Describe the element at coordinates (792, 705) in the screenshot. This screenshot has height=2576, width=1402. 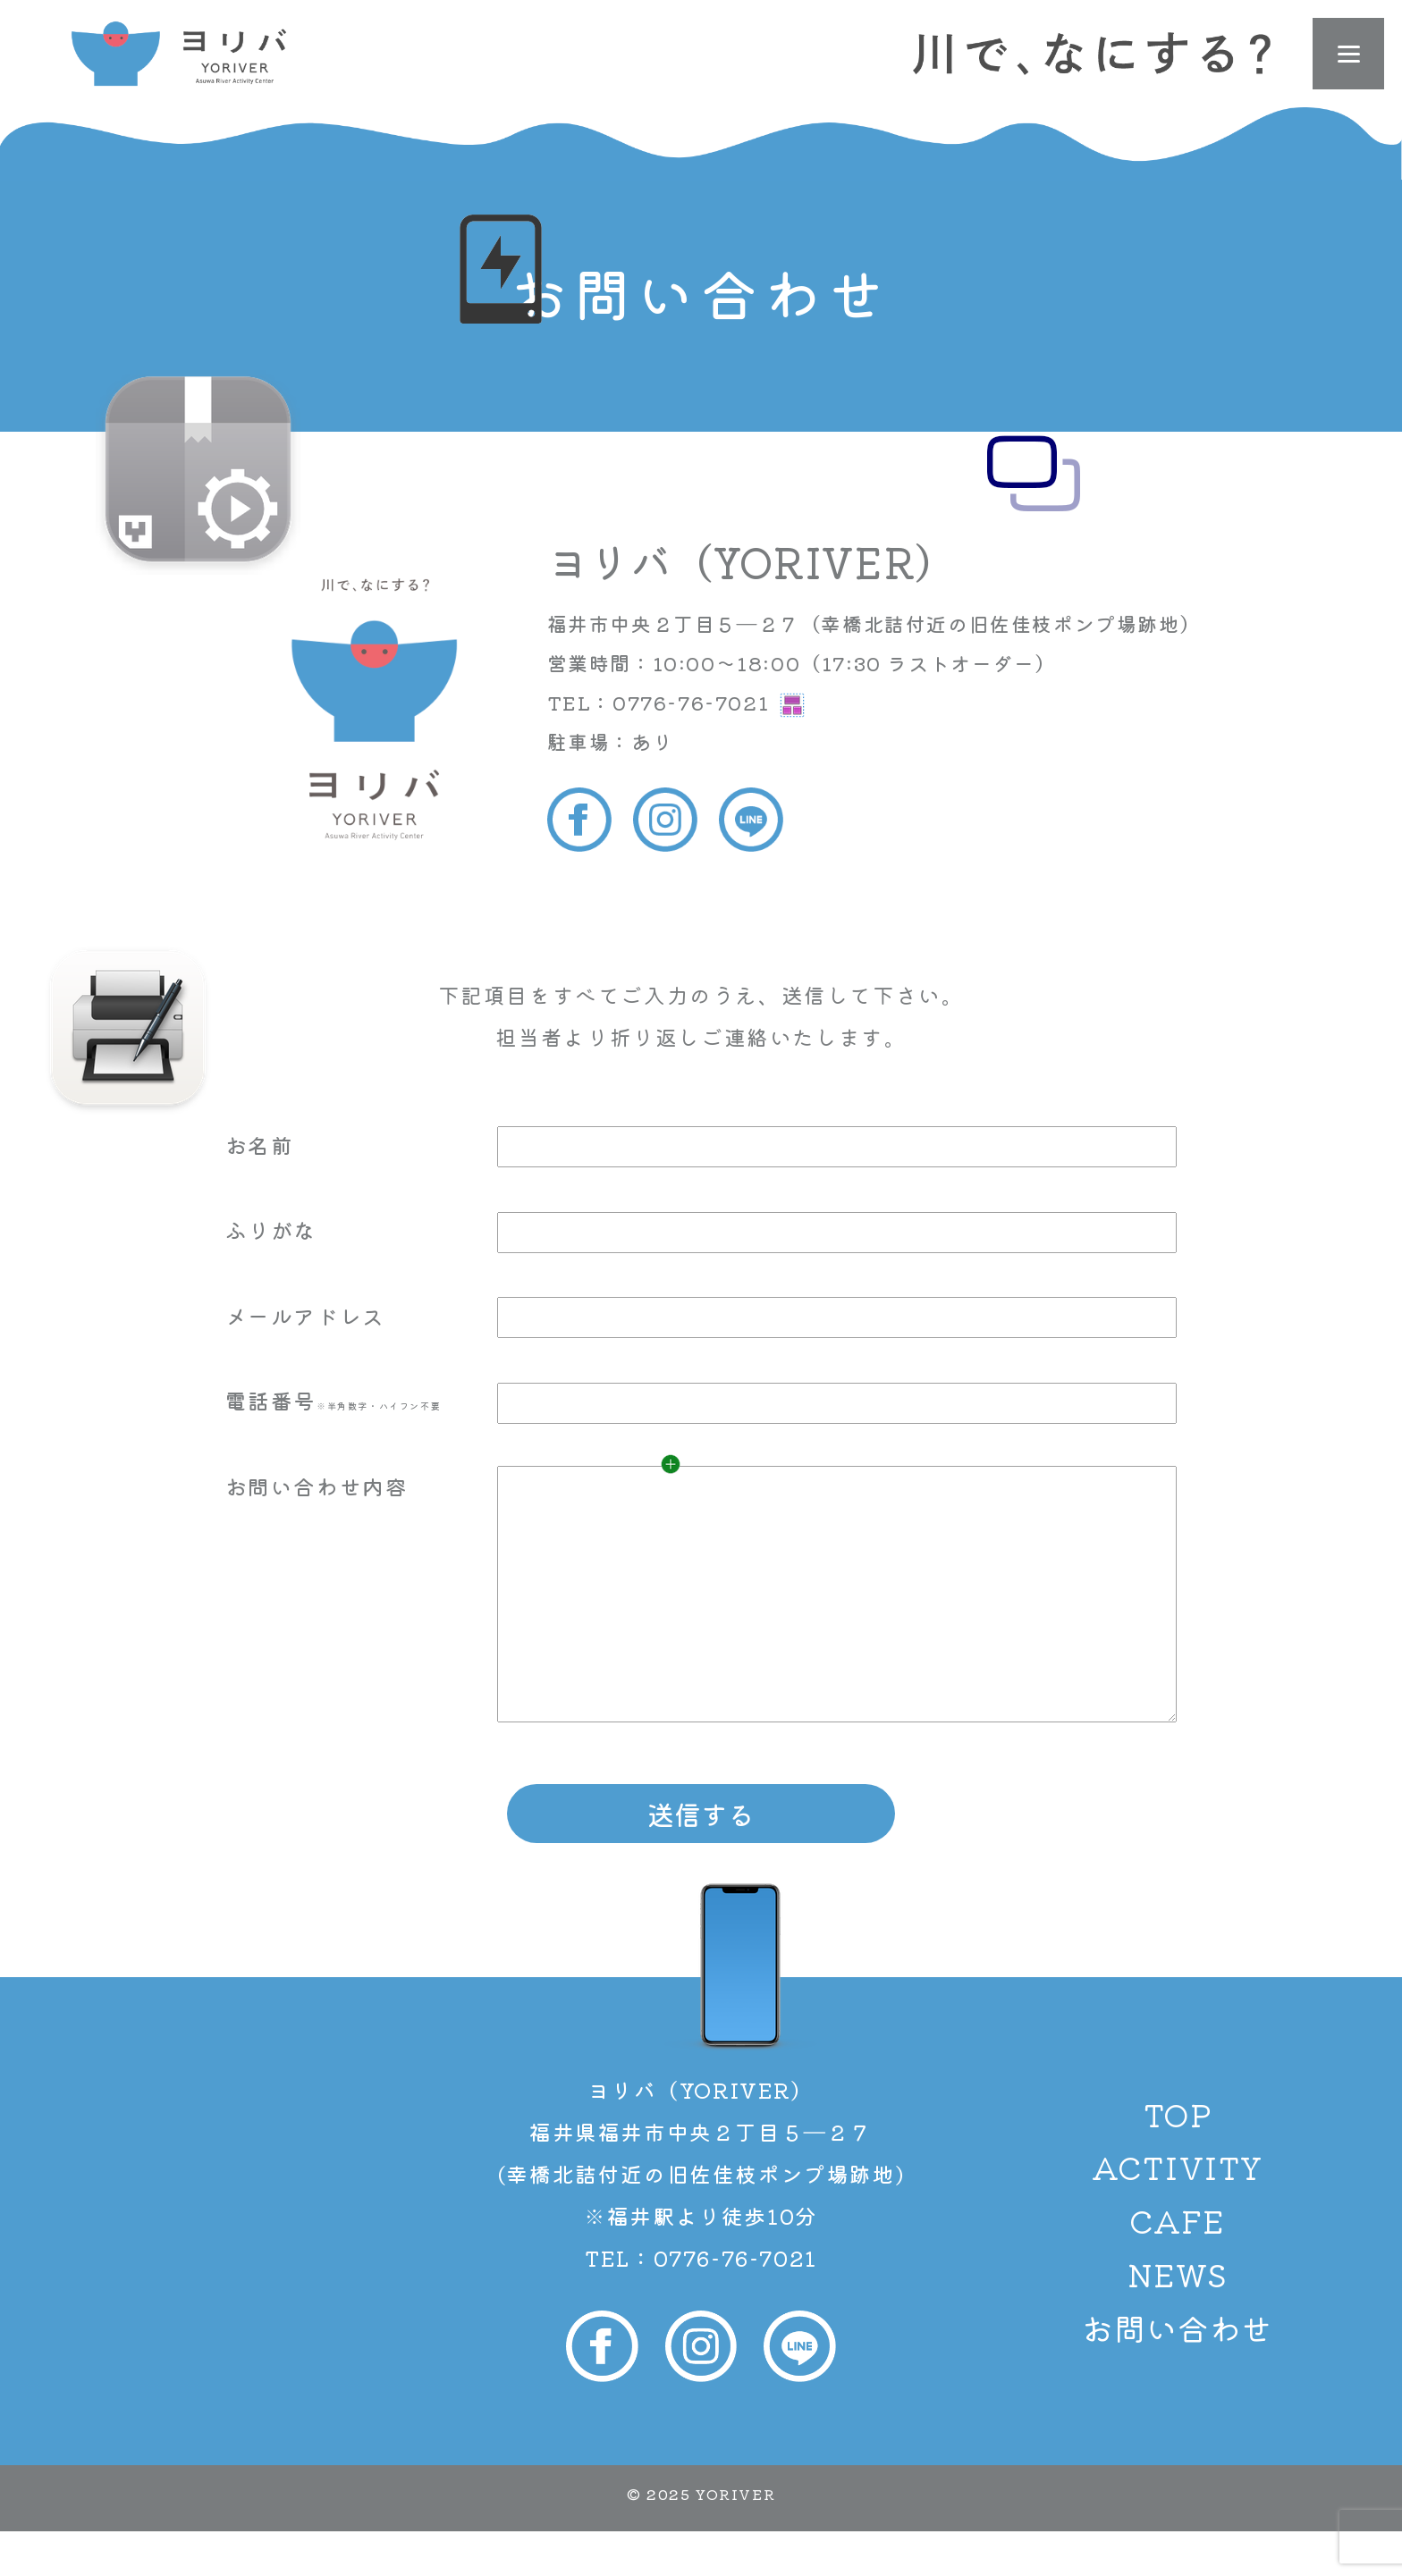
I see `select all items in the current view` at that location.